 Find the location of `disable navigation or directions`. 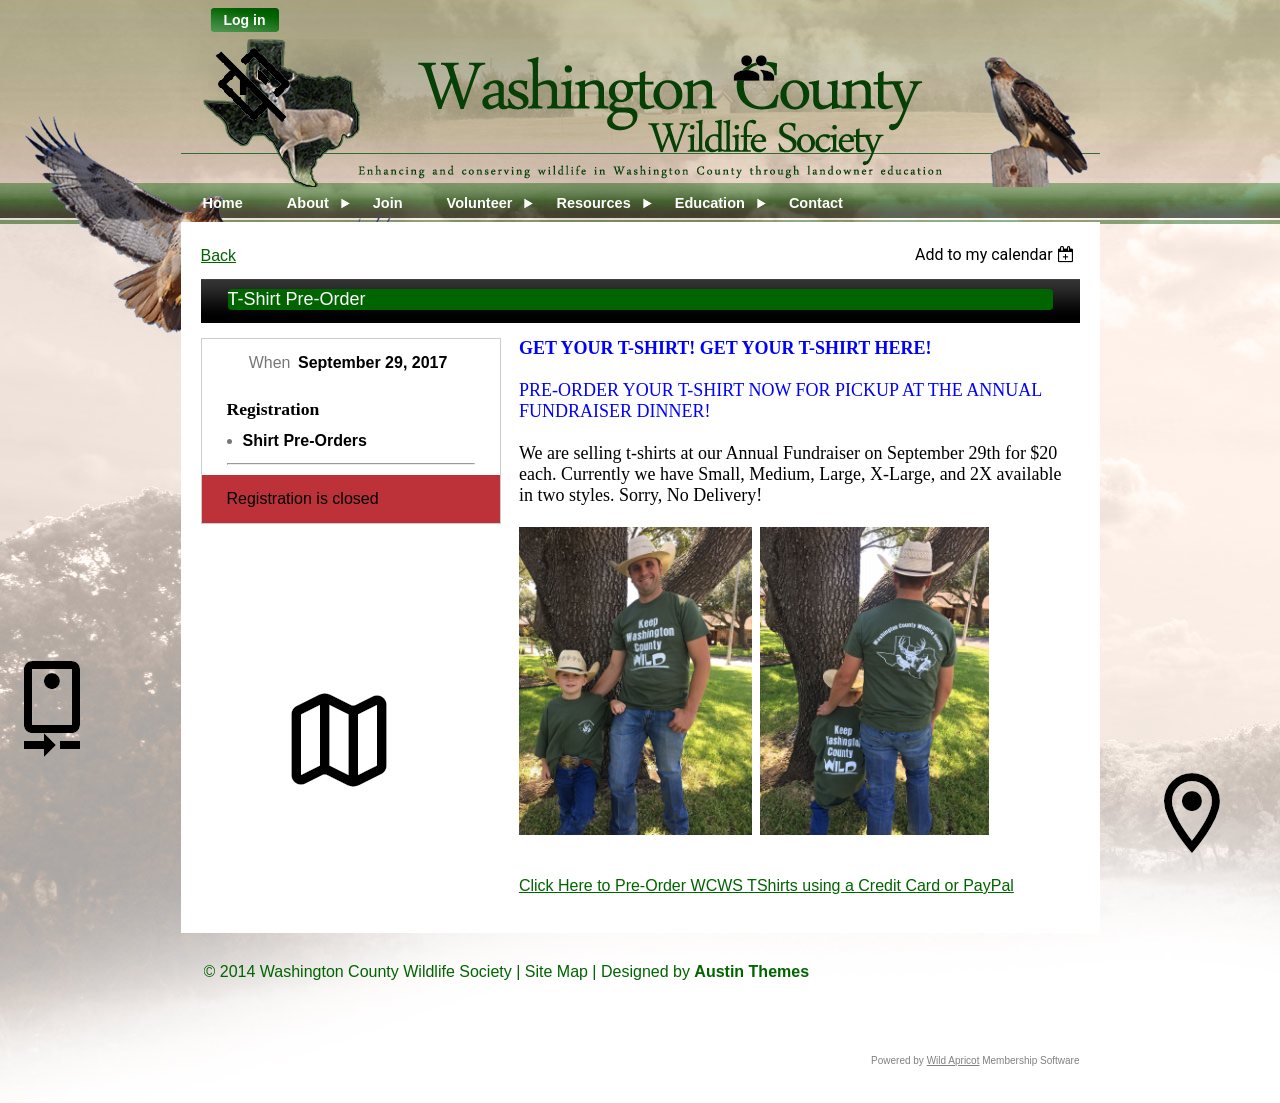

disable navigation or directions is located at coordinates (254, 84).